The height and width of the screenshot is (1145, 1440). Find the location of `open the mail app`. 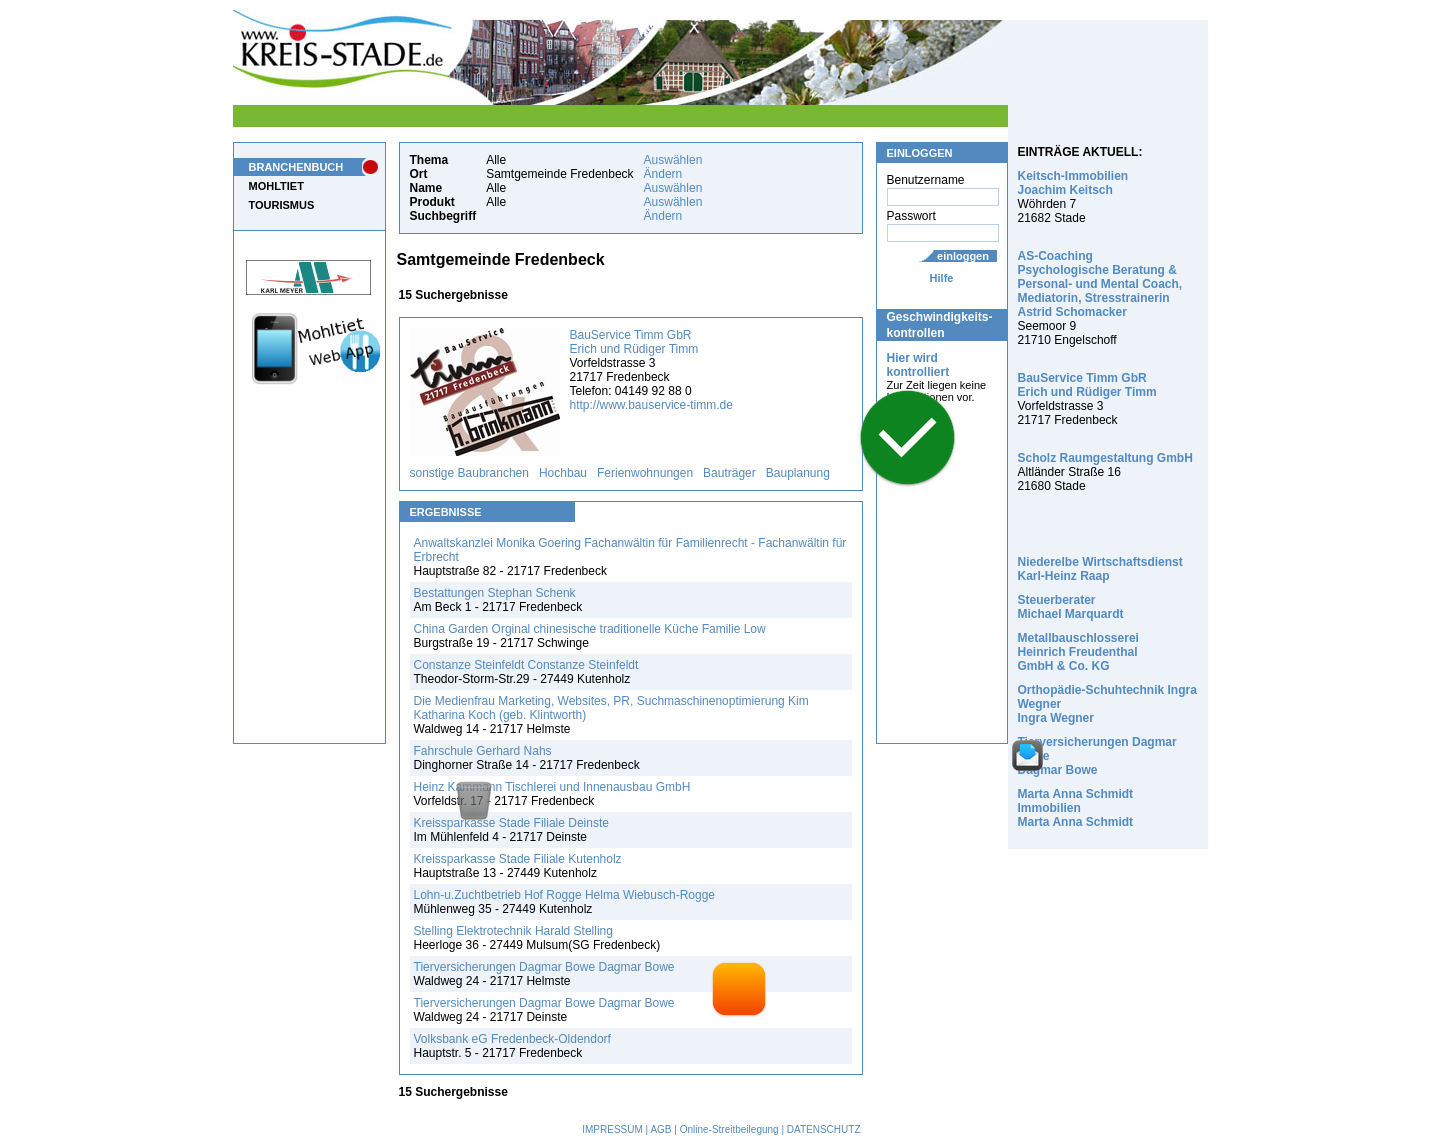

open the mail app is located at coordinates (1027, 755).